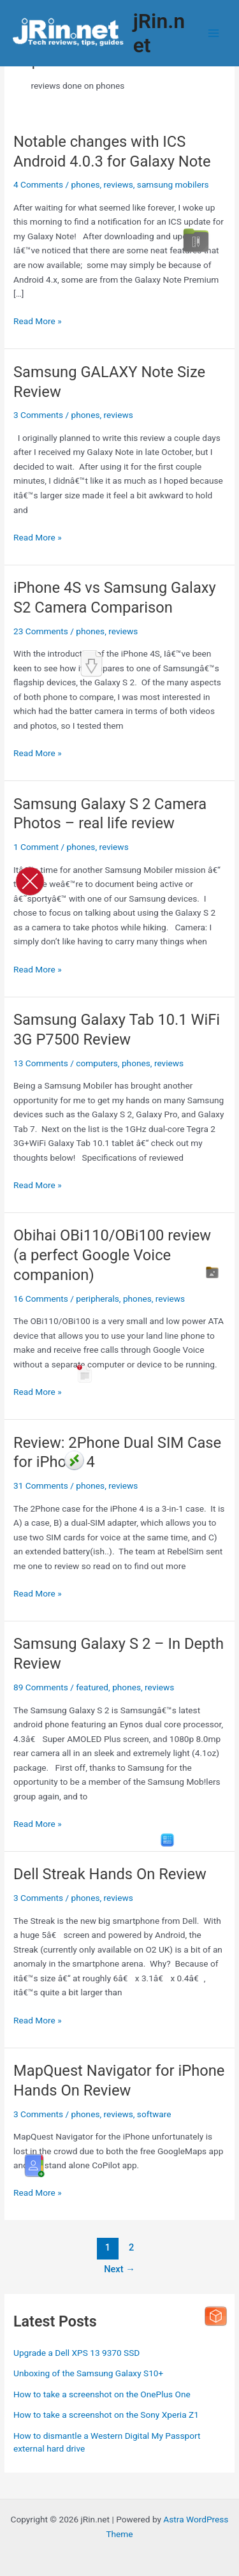 This screenshot has width=239, height=2576. What do you see at coordinates (91, 663) in the screenshot?
I see `install a file or software package` at bounding box center [91, 663].